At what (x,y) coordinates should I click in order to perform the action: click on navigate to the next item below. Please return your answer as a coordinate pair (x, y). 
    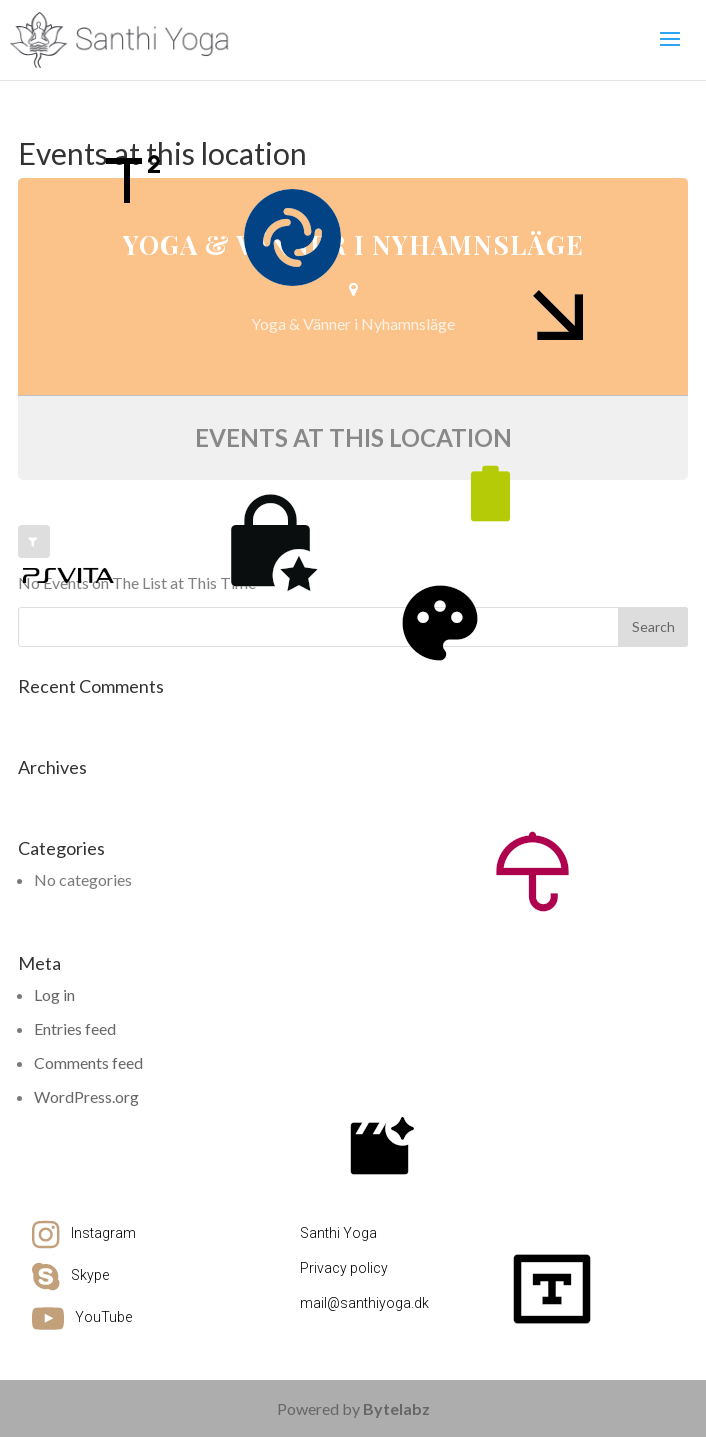
    Looking at the image, I should click on (558, 315).